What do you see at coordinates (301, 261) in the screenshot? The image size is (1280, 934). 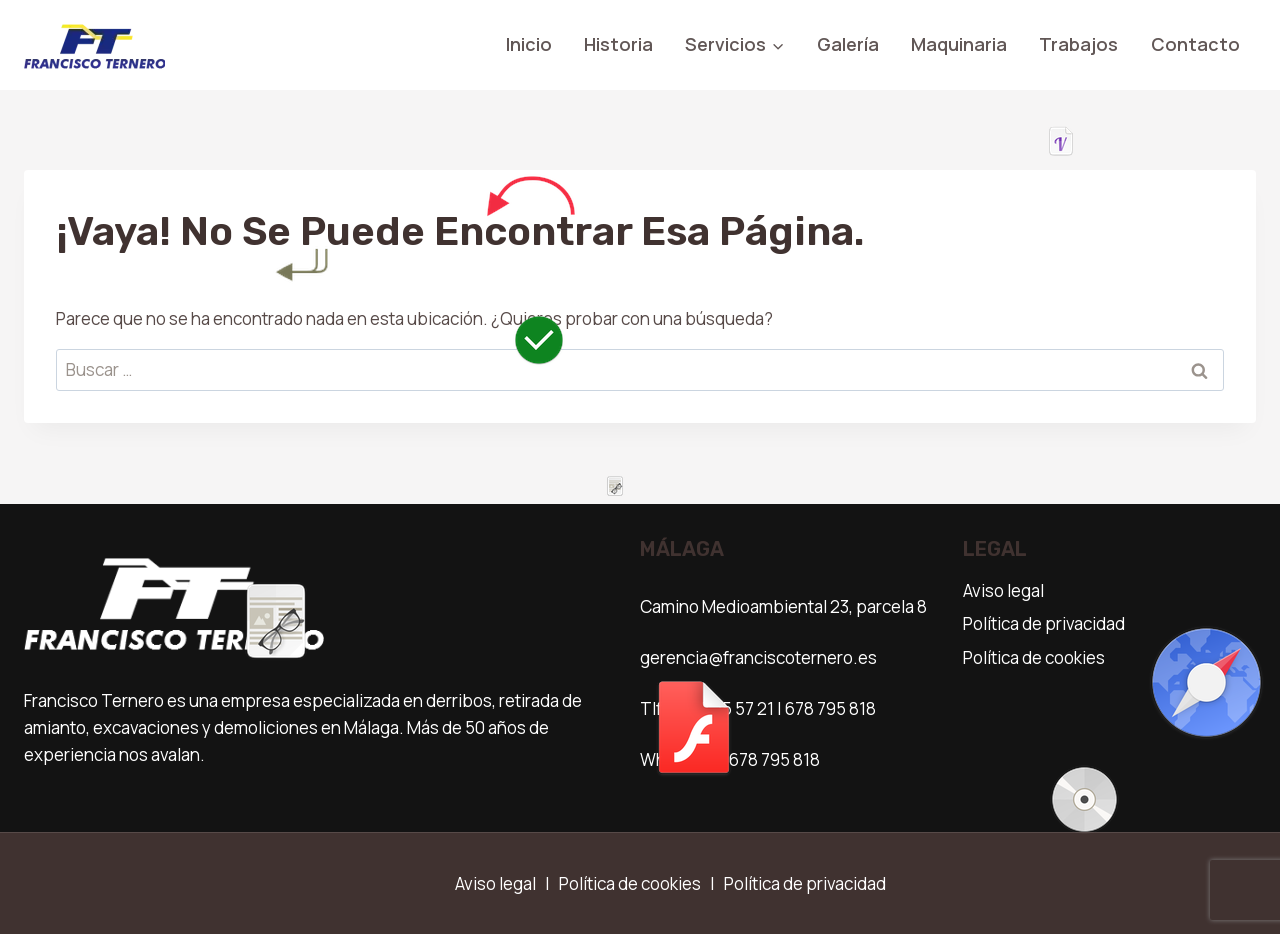 I see `reply to all recipients in an email thread` at bounding box center [301, 261].